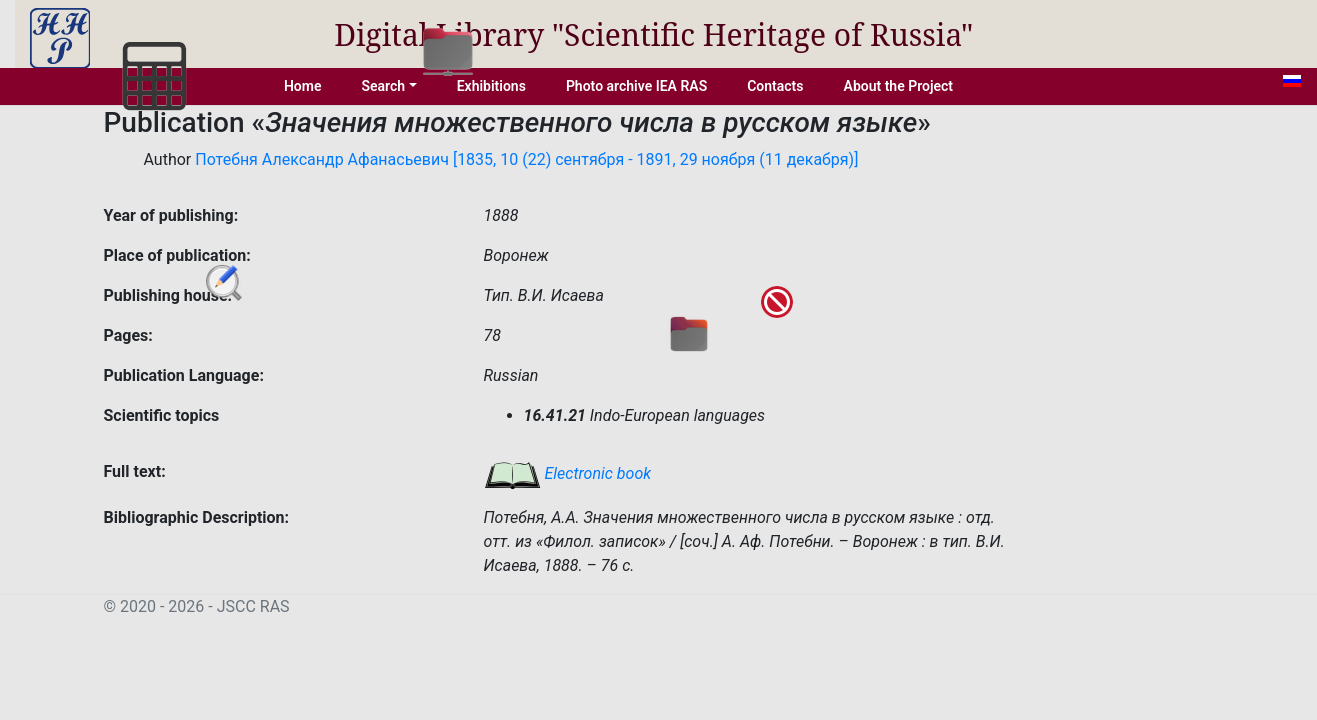 The height and width of the screenshot is (720, 1317). I want to click on open find and replace tool, so click(224, 283).